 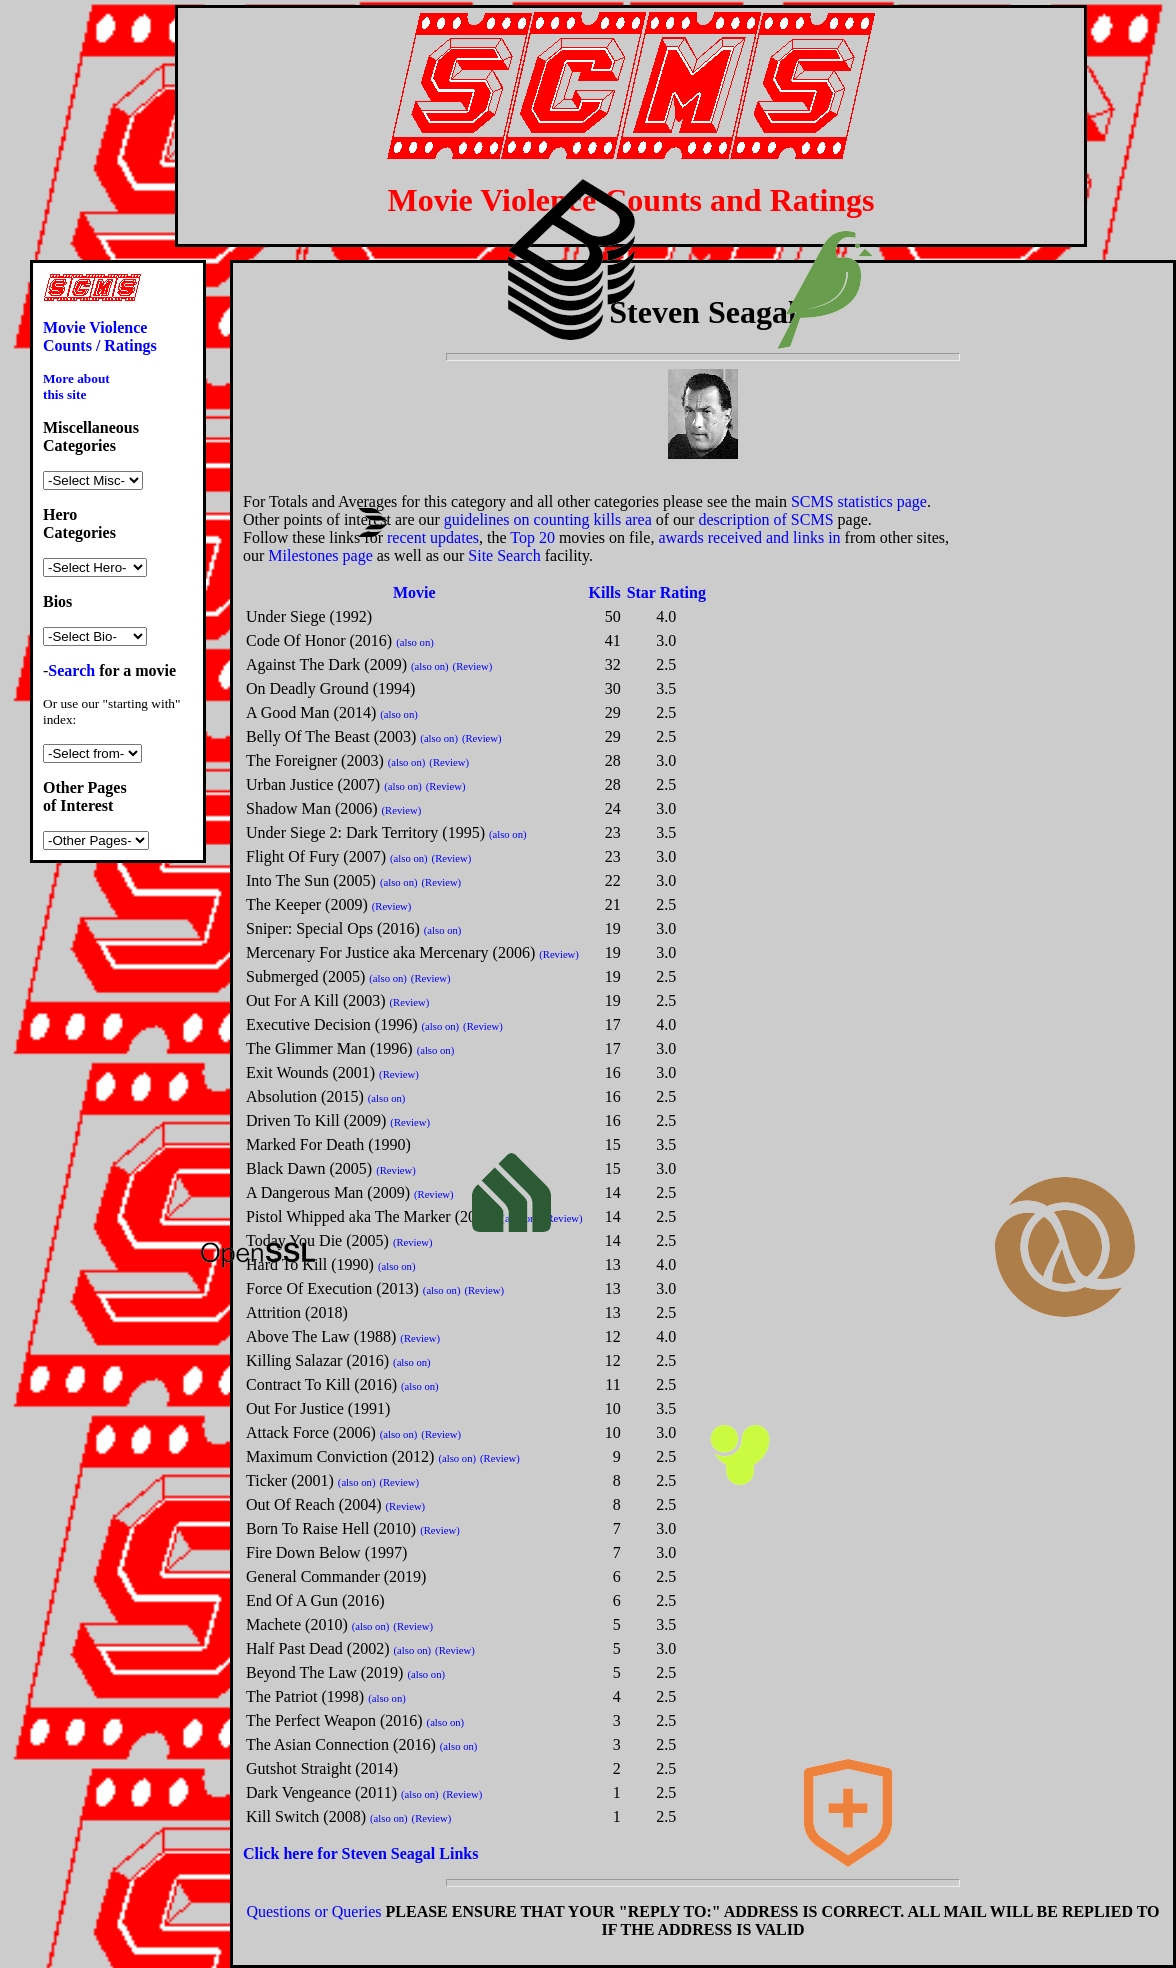 I want to click on clojure programming language logo, so click(x=1065, y=1247).